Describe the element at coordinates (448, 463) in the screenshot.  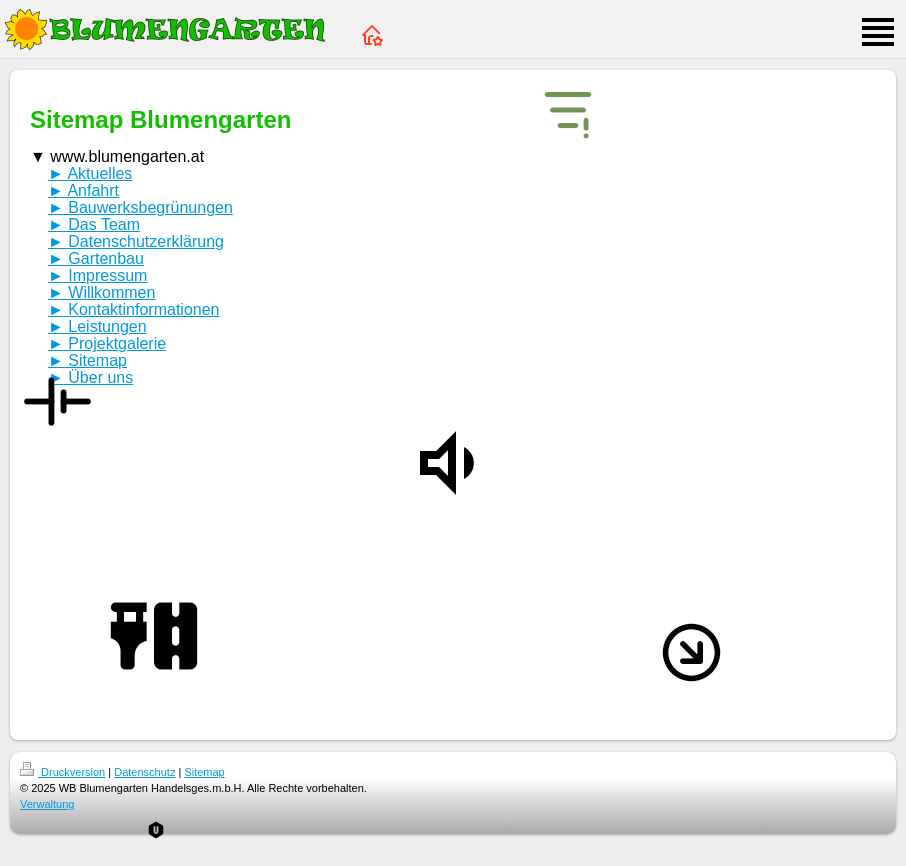
I see `decrease audio volume` at that location.